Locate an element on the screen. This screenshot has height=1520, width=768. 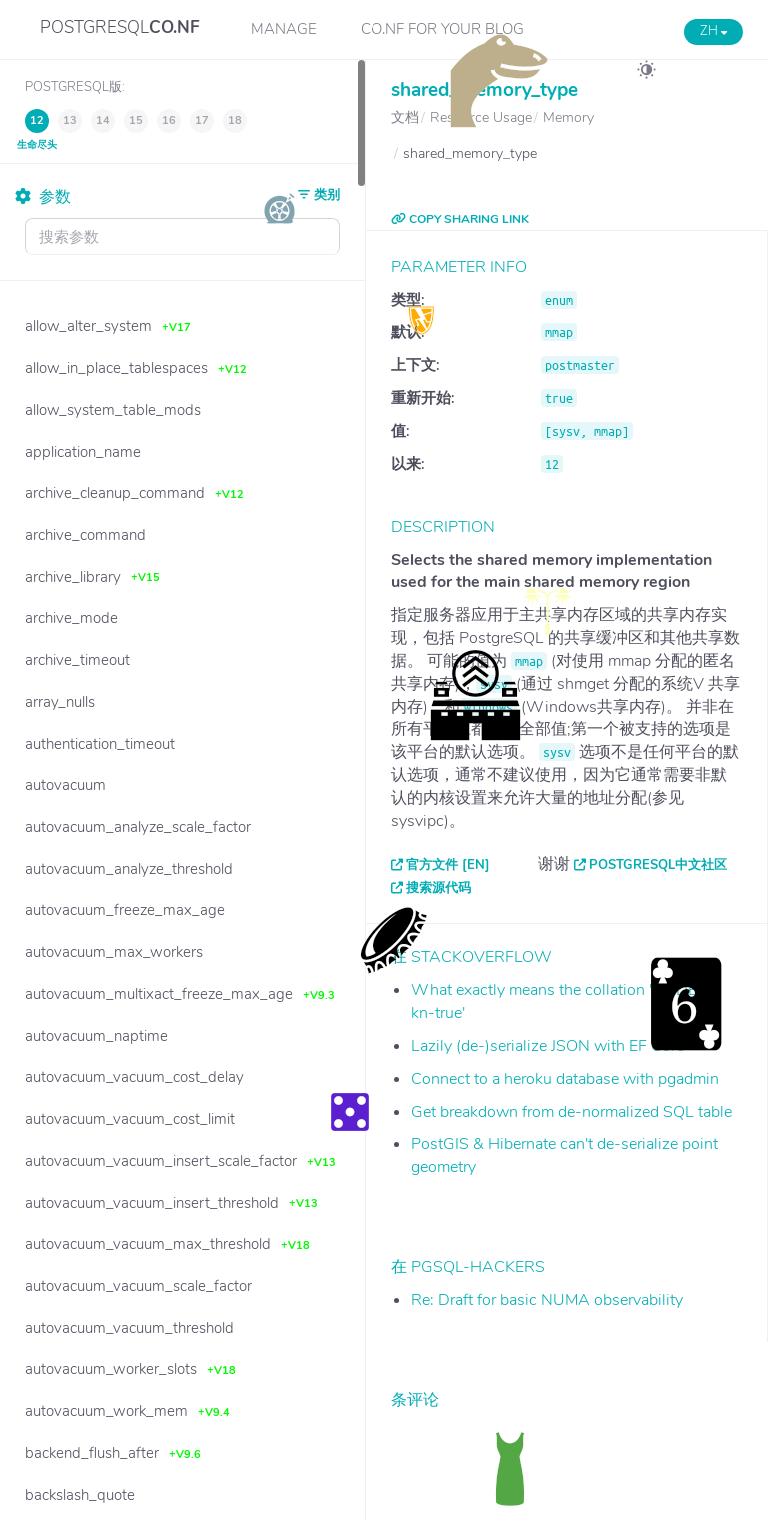
access dinosaur-related content or games is located at coordinates (500, 77).